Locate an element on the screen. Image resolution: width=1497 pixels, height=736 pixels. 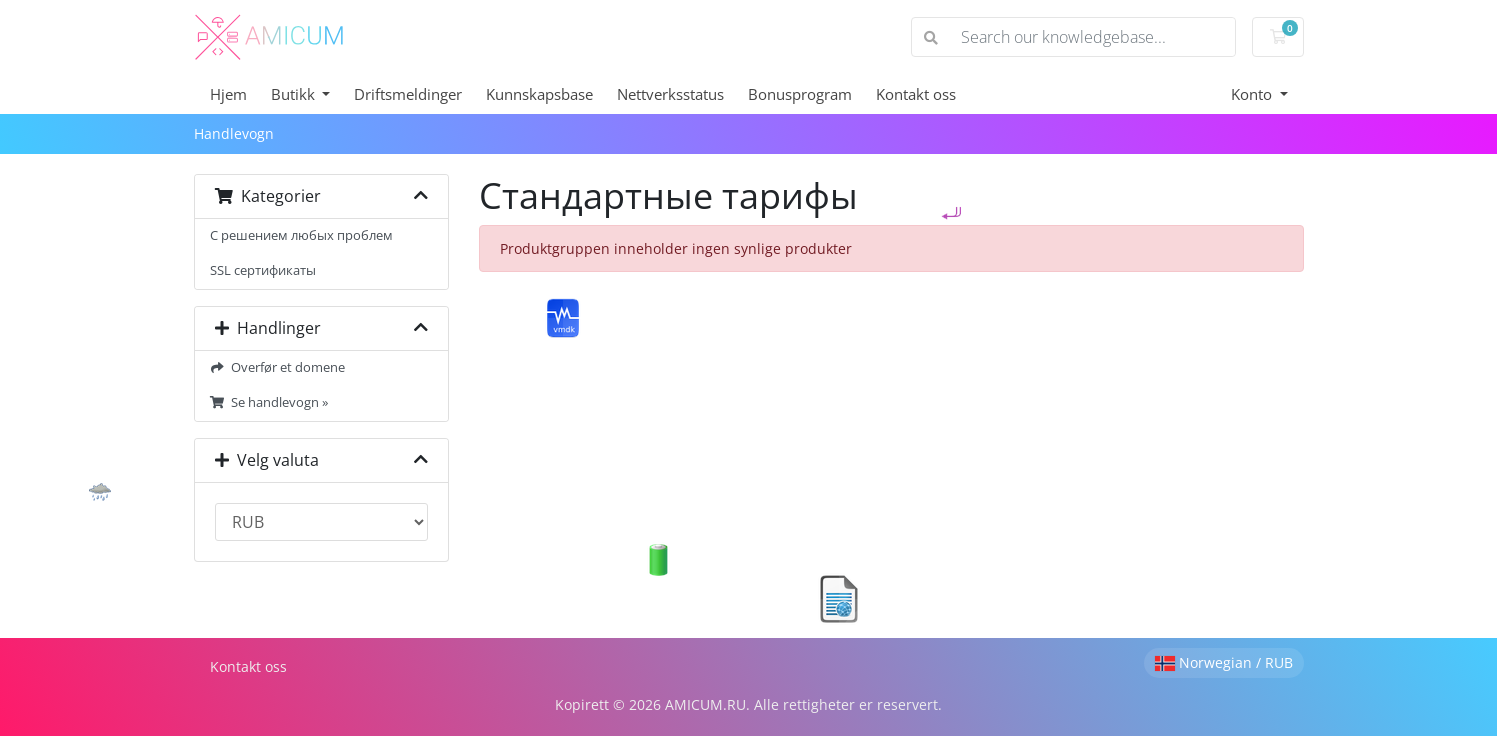
view current battery level is located at coordinates (658, 559).